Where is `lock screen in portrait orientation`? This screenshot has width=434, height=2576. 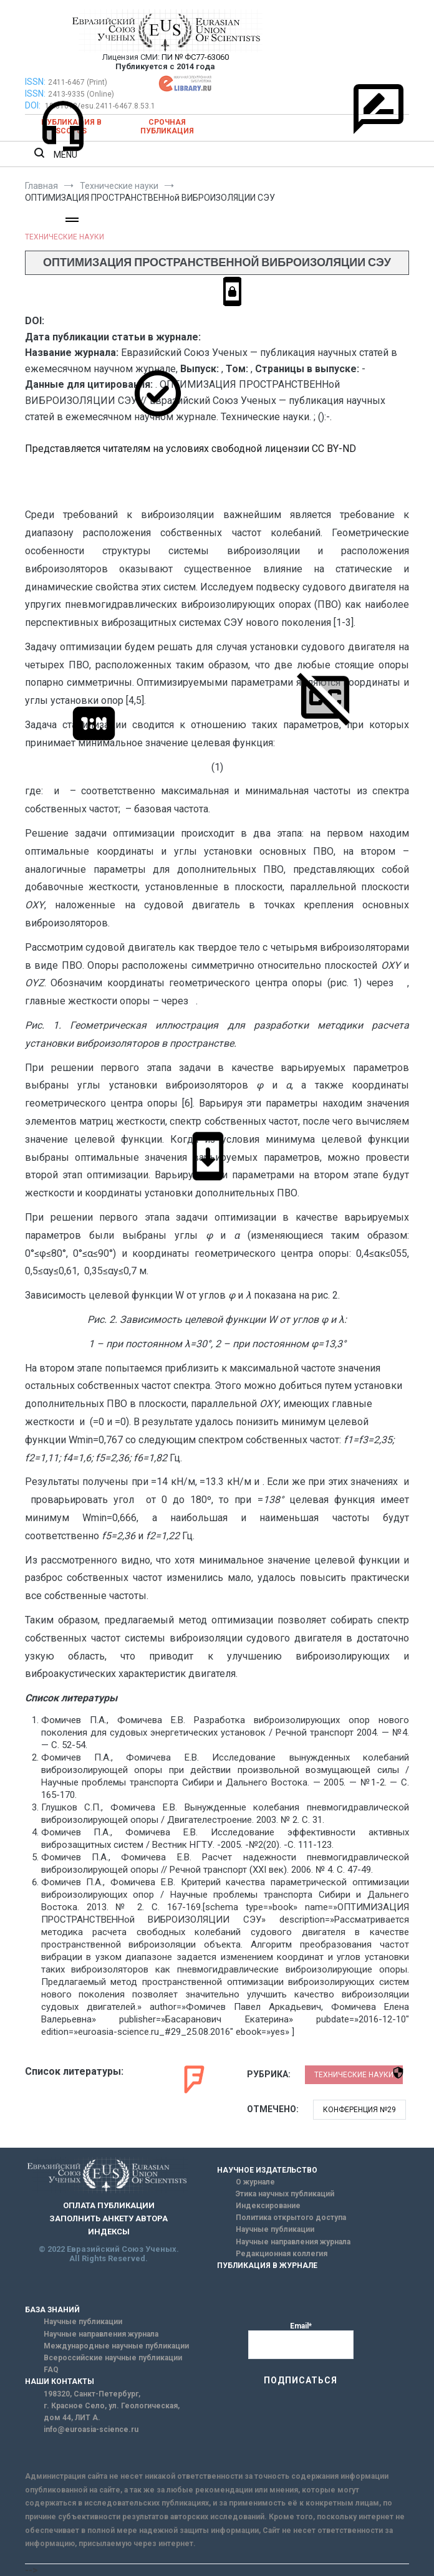
lock screen in portrait orientation is located at coordinates (232, 291).